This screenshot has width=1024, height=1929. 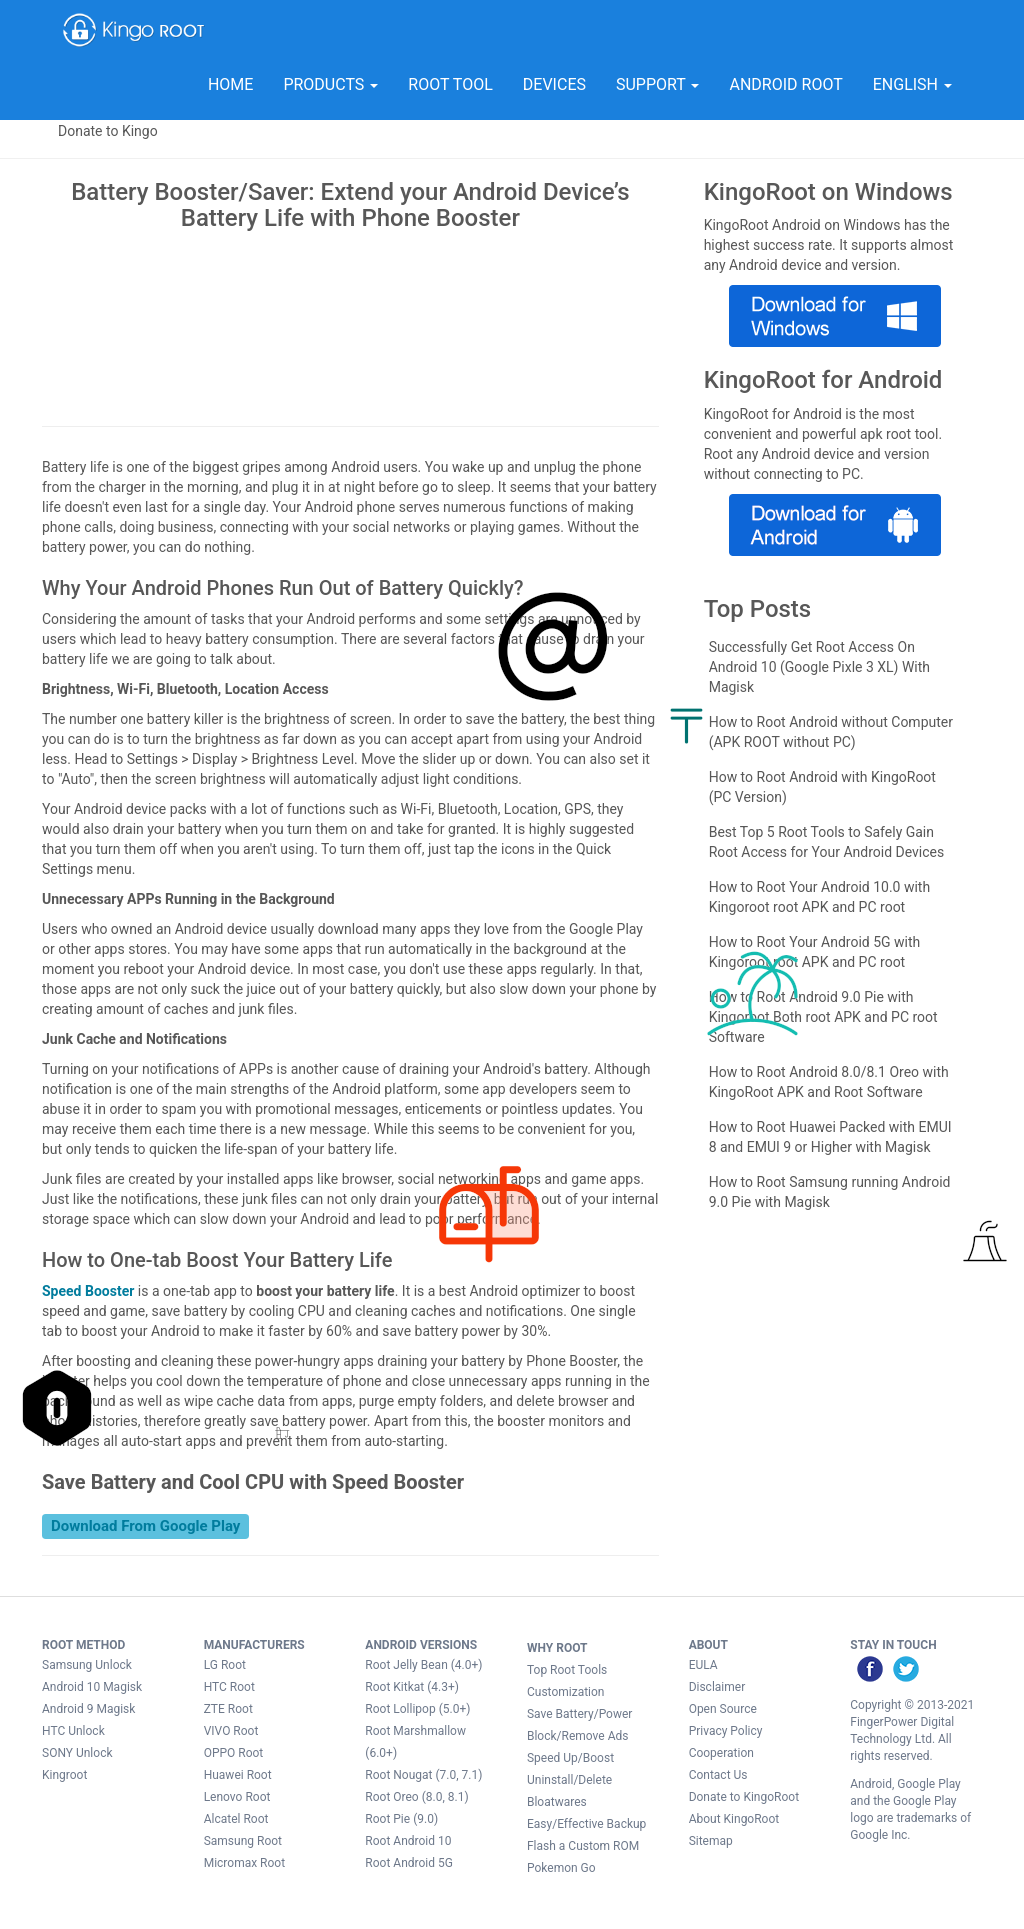 What do you see at coordinates (686, 724) in the screenshot?
I see `display prices in kazakhstani tenge` at bounding box center [686, 724].